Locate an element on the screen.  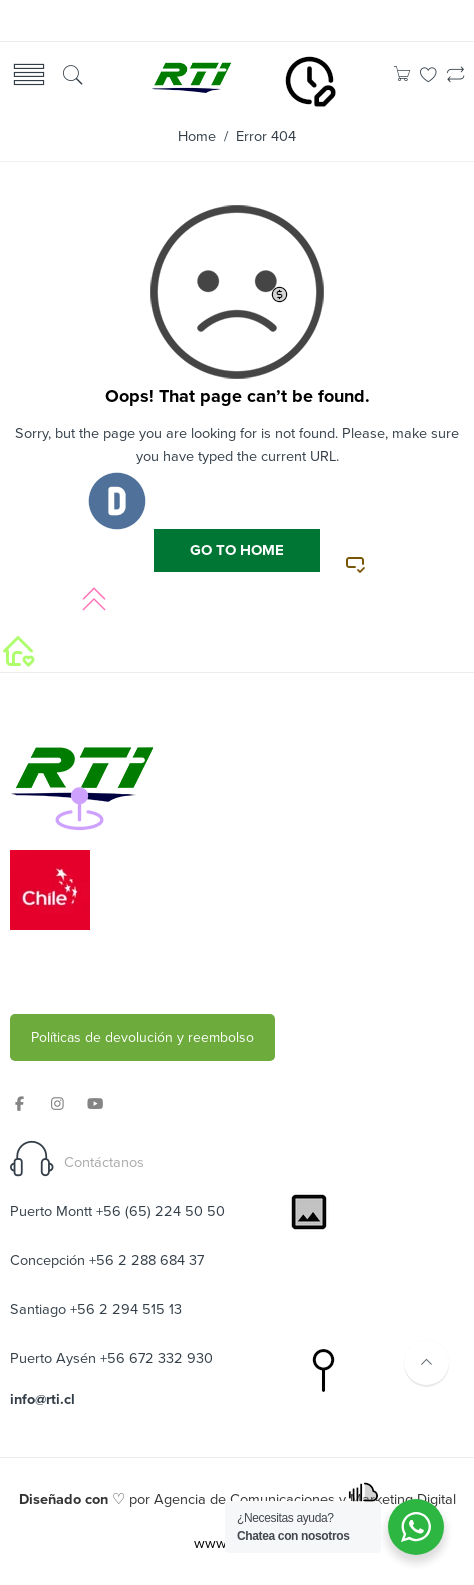
mark a location on the map is located at coordinates (323, 1370).